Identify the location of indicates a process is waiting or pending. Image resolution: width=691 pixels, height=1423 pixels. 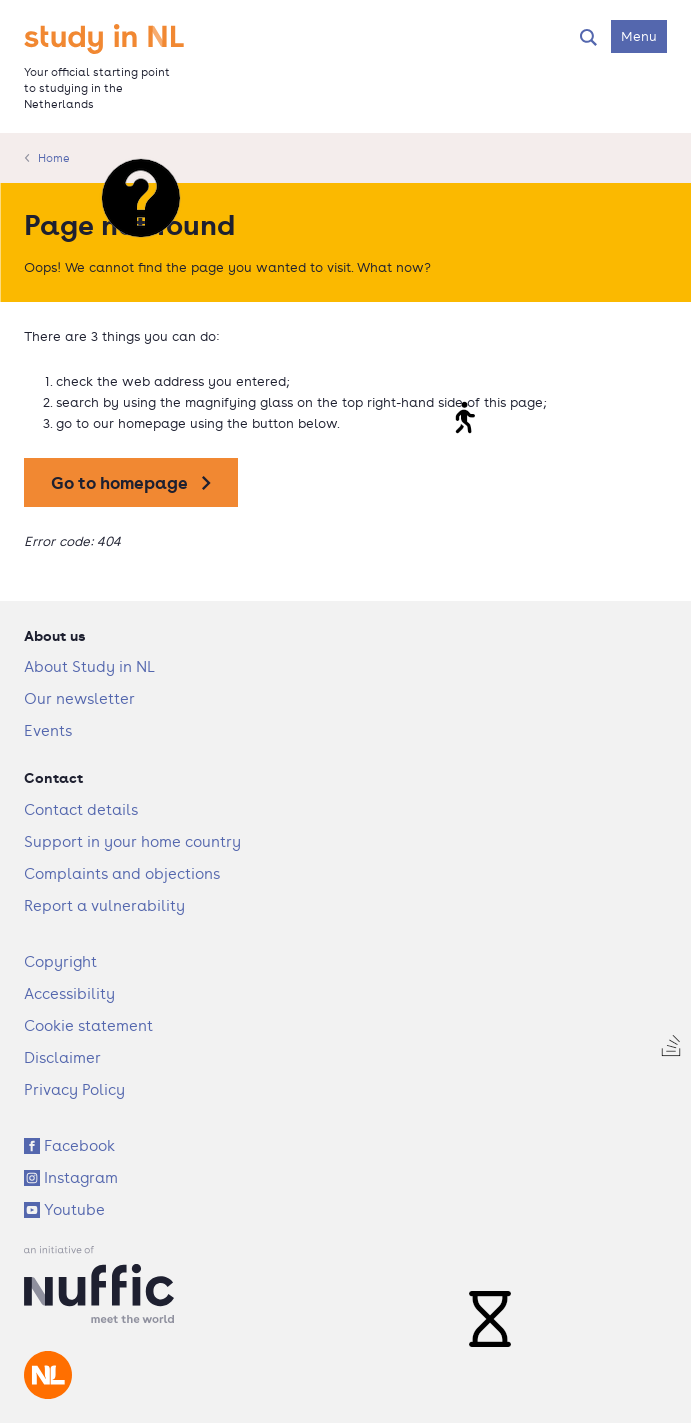
(490, 1319).